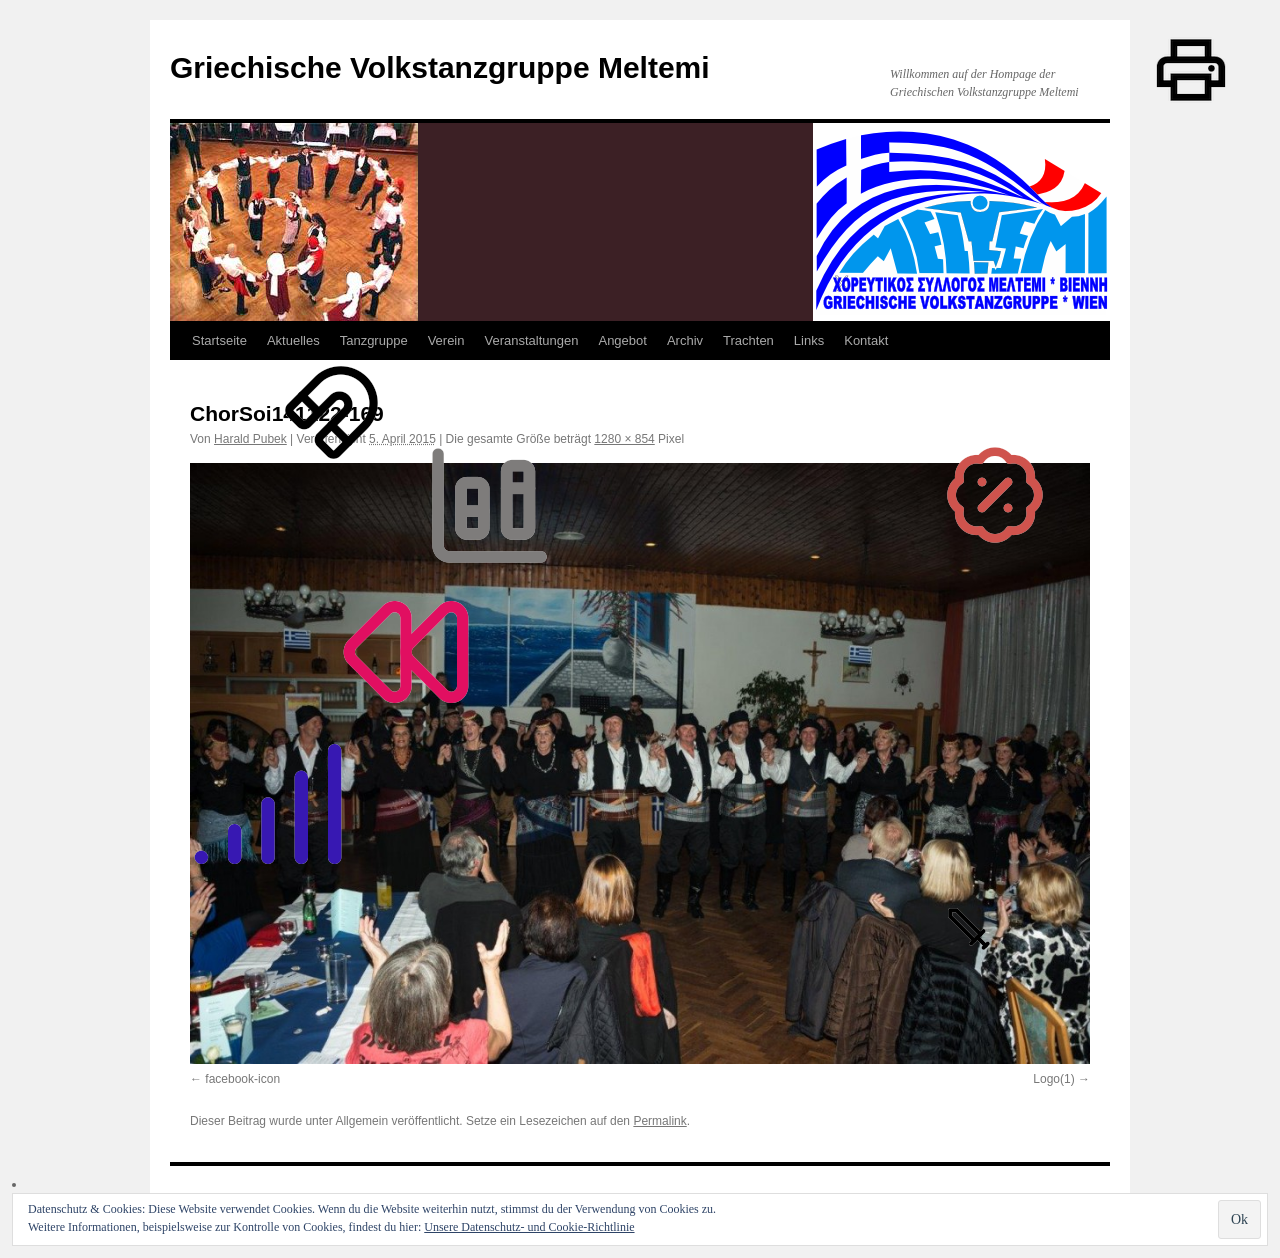 Image resolution: width=1280 pixels, height=1258 pixels. I want to click on activate magnetic snap or alignment tool, so click(331, 412).